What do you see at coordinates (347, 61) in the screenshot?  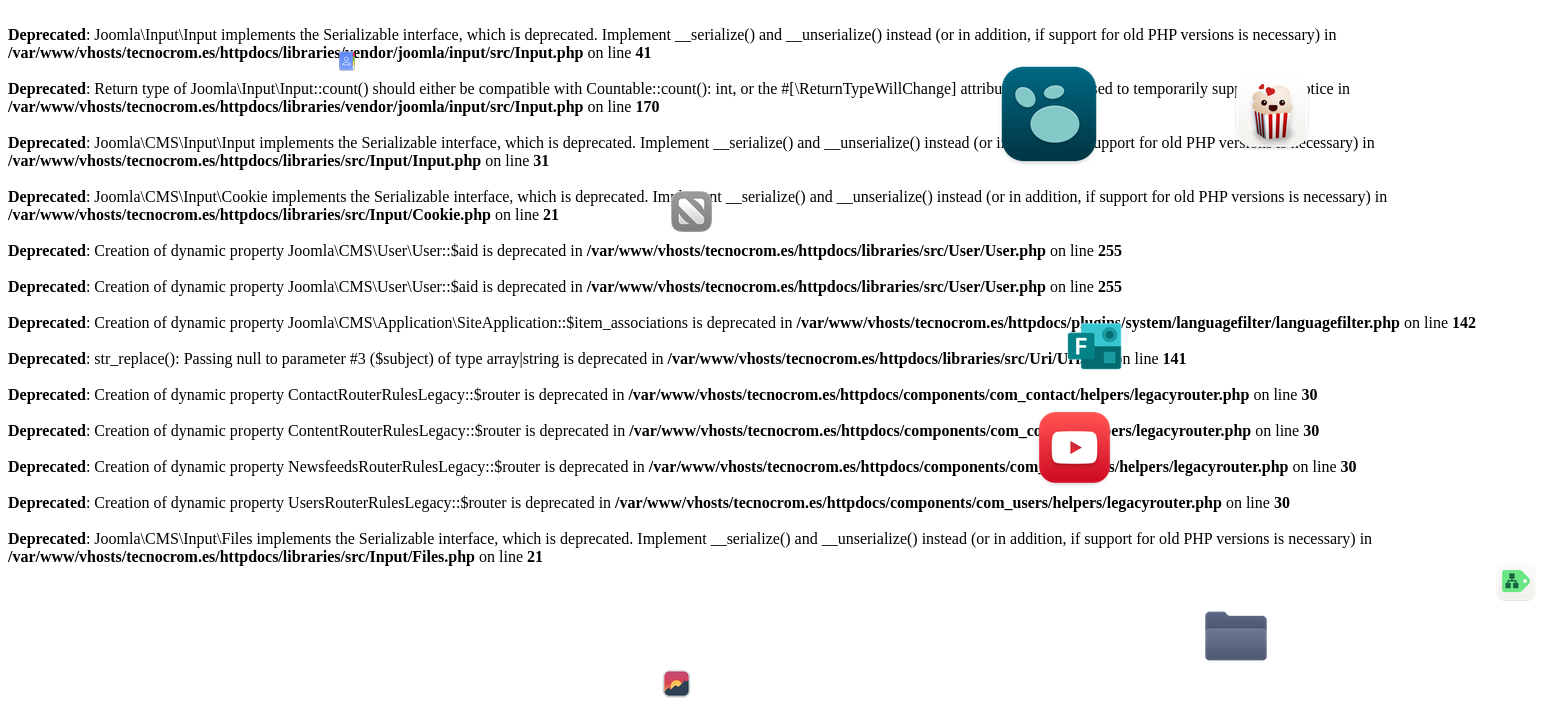 I see `open address book application` at bounding box center [347, 61].